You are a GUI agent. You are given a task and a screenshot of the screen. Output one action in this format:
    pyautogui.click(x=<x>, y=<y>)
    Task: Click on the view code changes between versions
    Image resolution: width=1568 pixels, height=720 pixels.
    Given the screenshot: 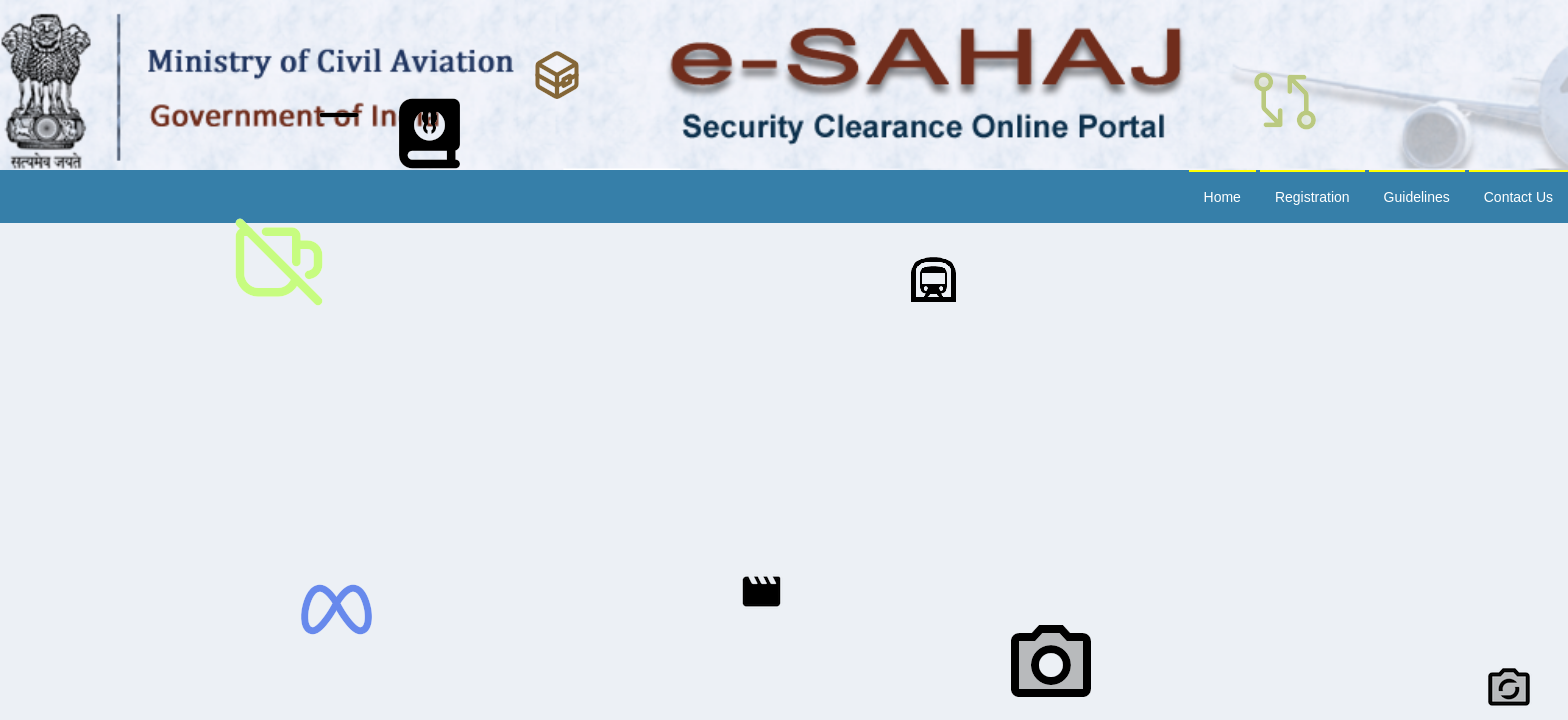 What is the action you would take?
    pyautogui.click(x=1285, y=101)
    